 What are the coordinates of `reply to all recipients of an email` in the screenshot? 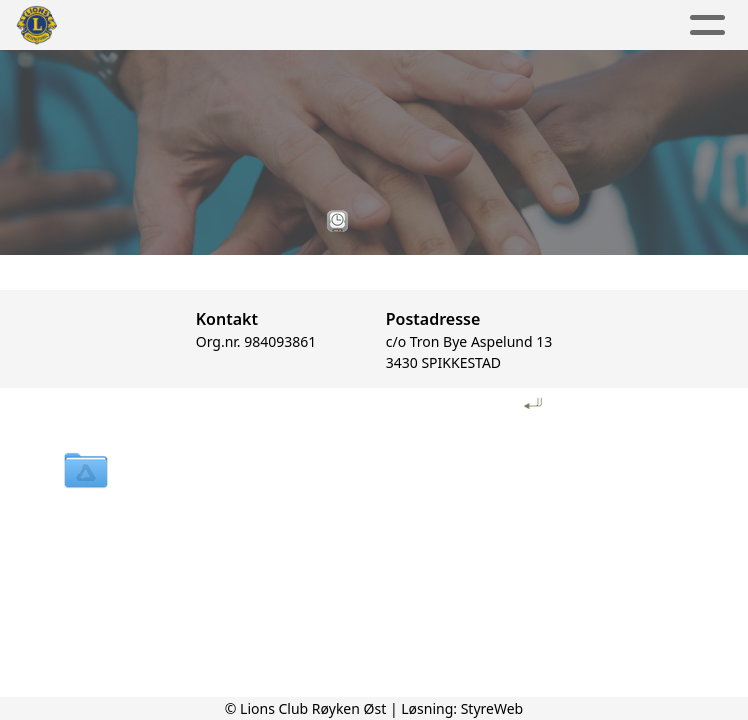 It's located at (532, 403).